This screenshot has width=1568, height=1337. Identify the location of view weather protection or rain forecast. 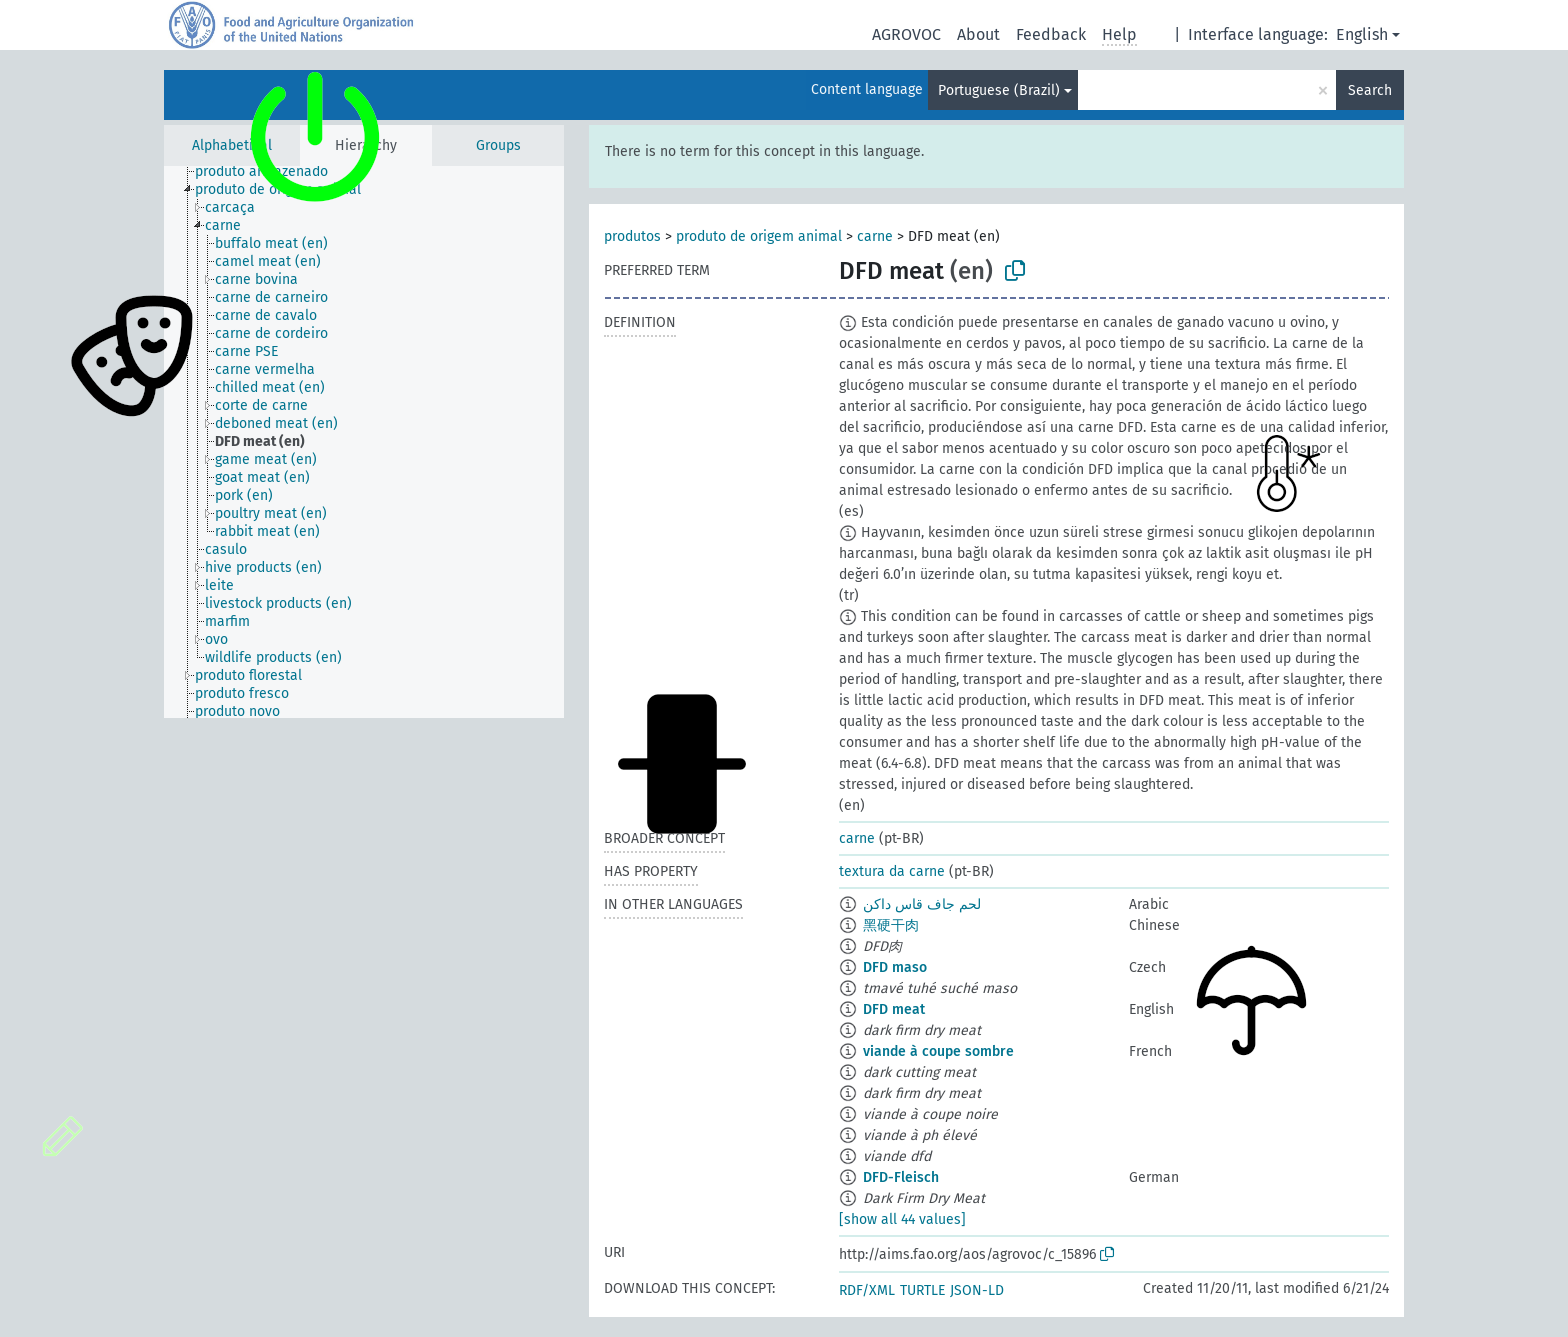
(1251, 1000).